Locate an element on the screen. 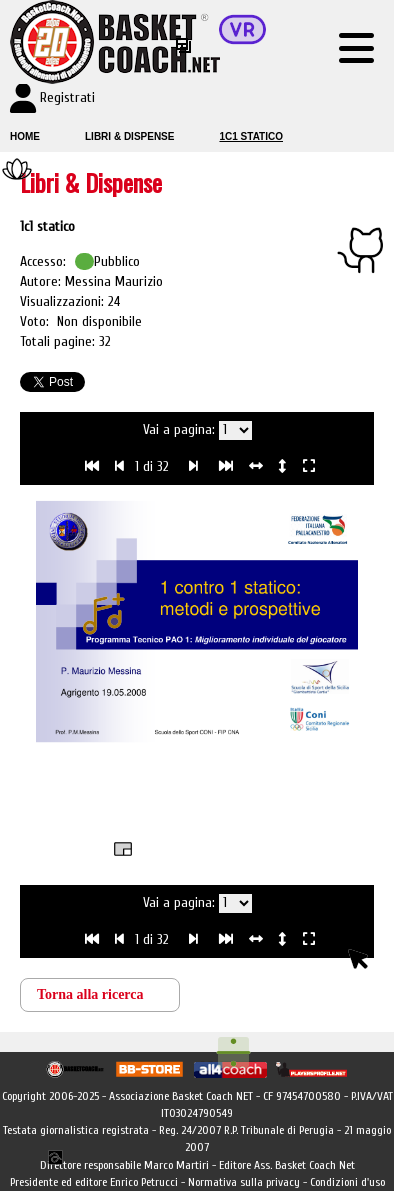 The width and height of the screenshot is (394, 1191). create a backup of table data is located at coordinates (183, 45).